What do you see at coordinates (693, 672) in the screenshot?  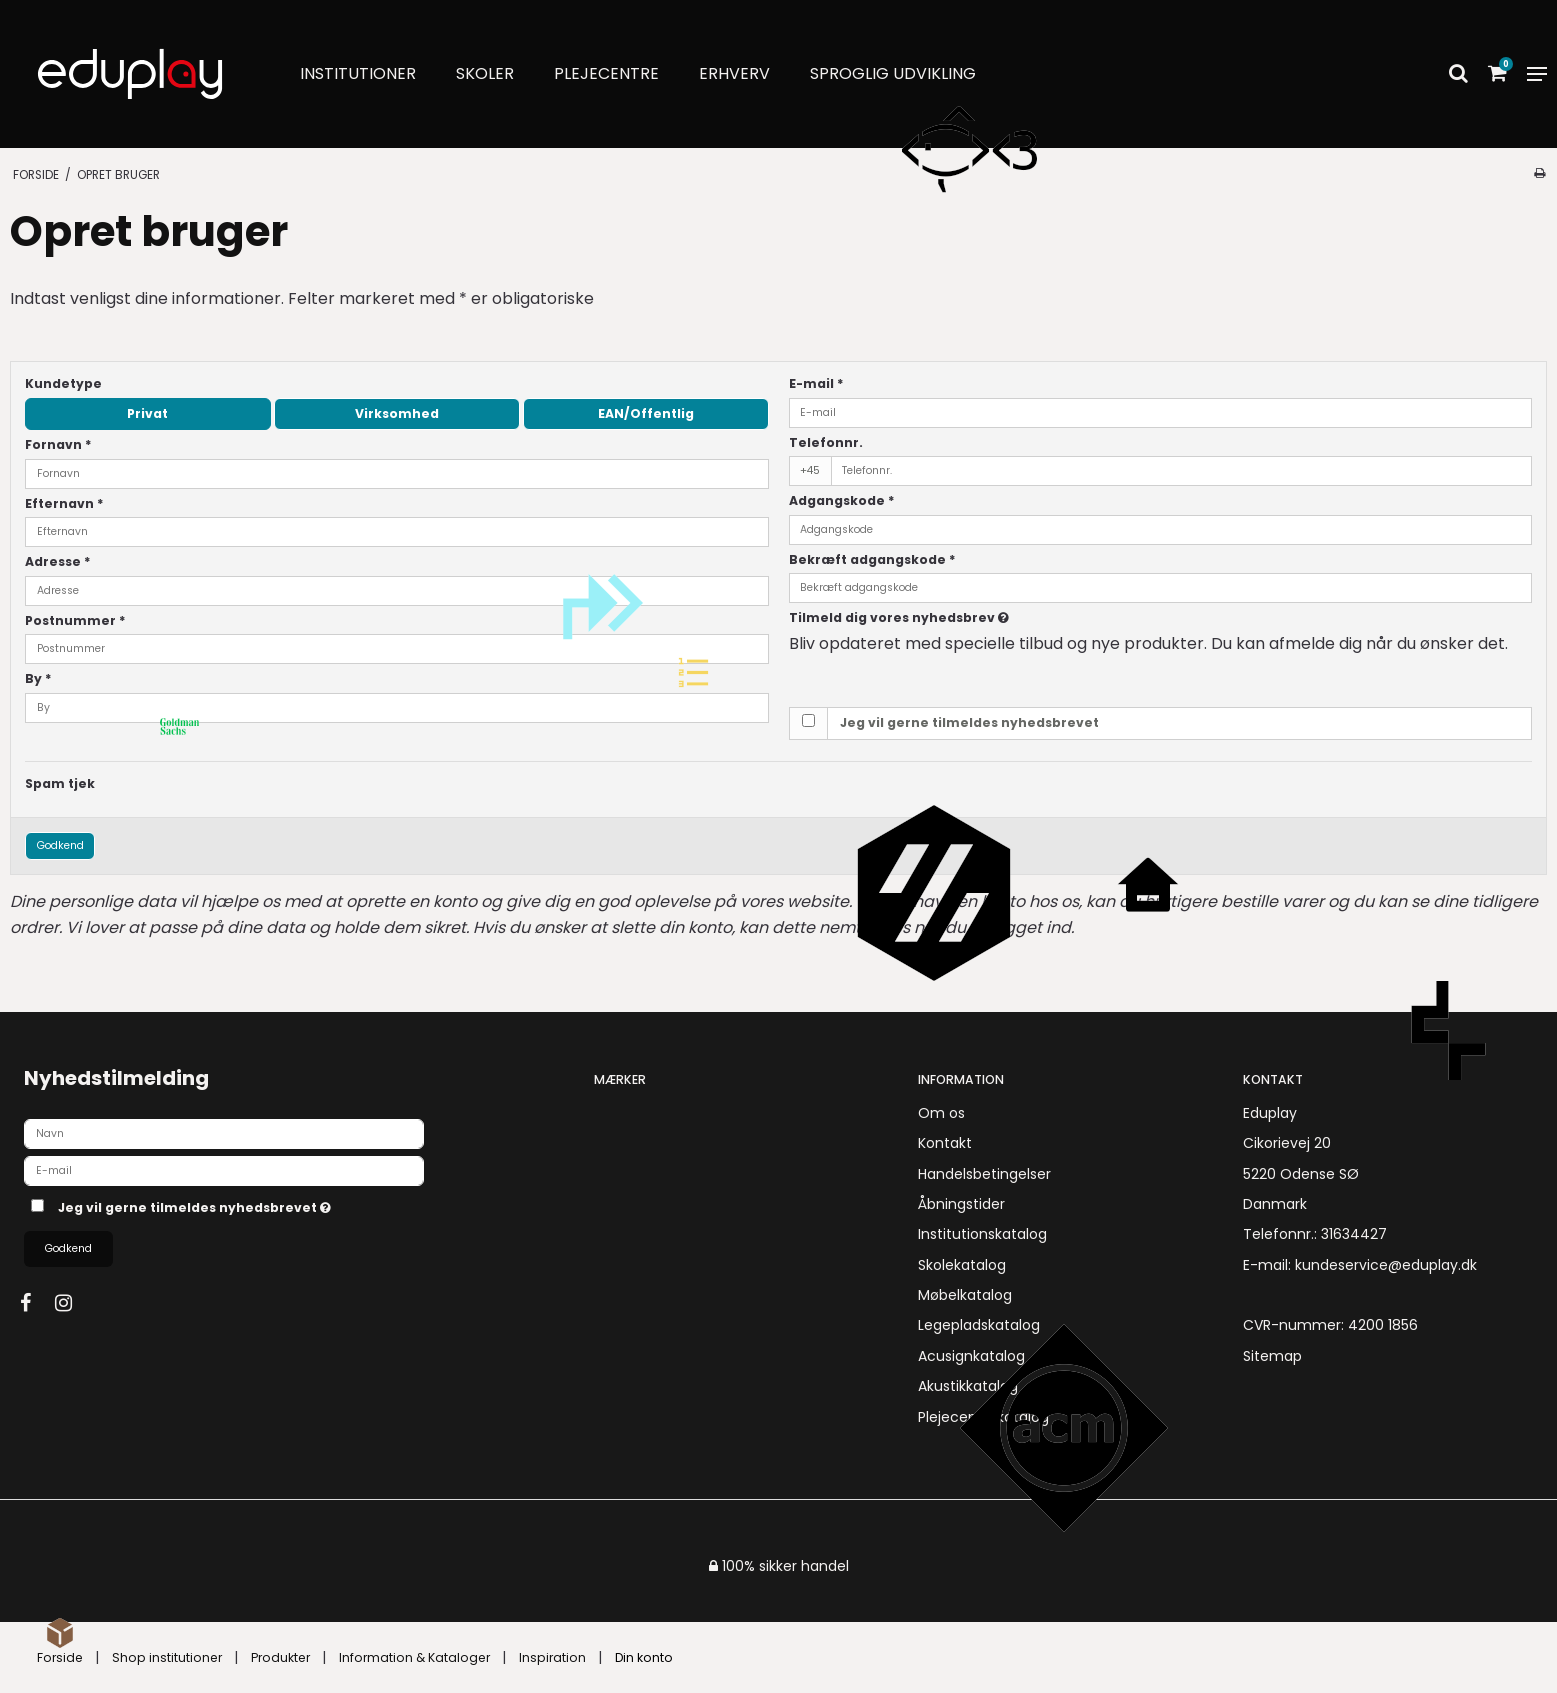 I see `create a numbered list` at bounding box center [693, 672].